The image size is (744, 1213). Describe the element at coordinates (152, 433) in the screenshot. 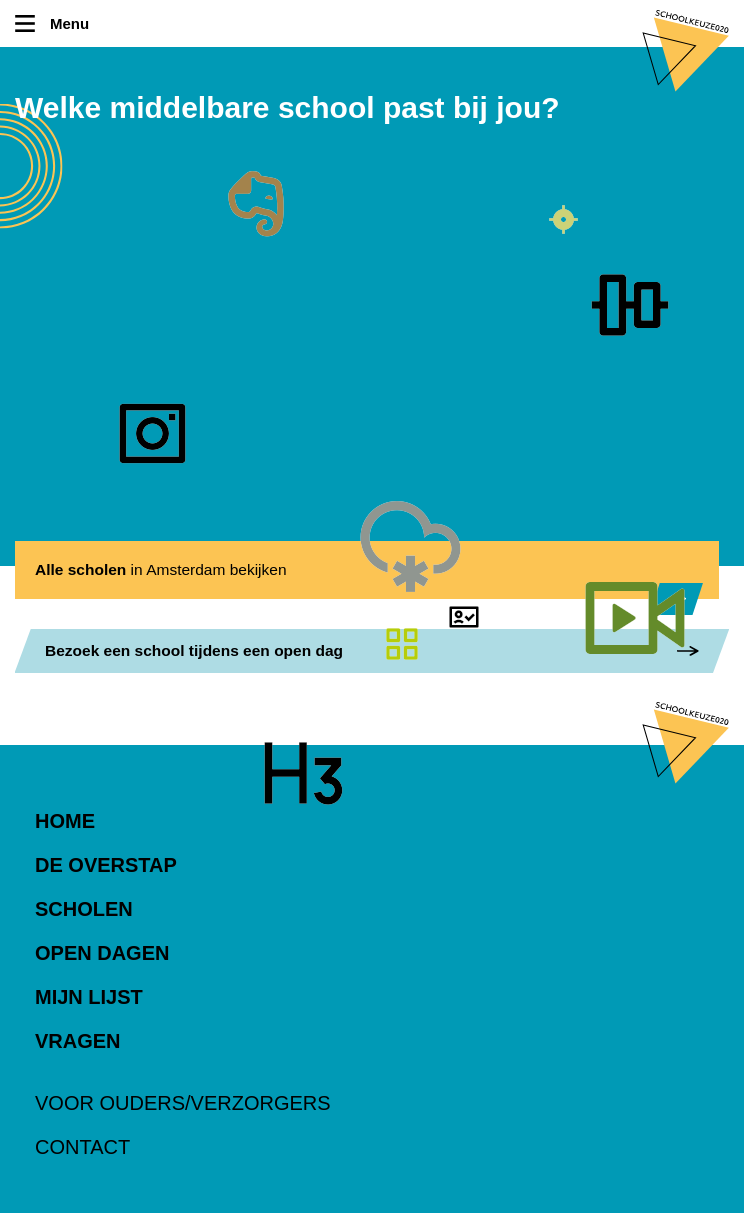

I see `open camera to take a photo` at that location.